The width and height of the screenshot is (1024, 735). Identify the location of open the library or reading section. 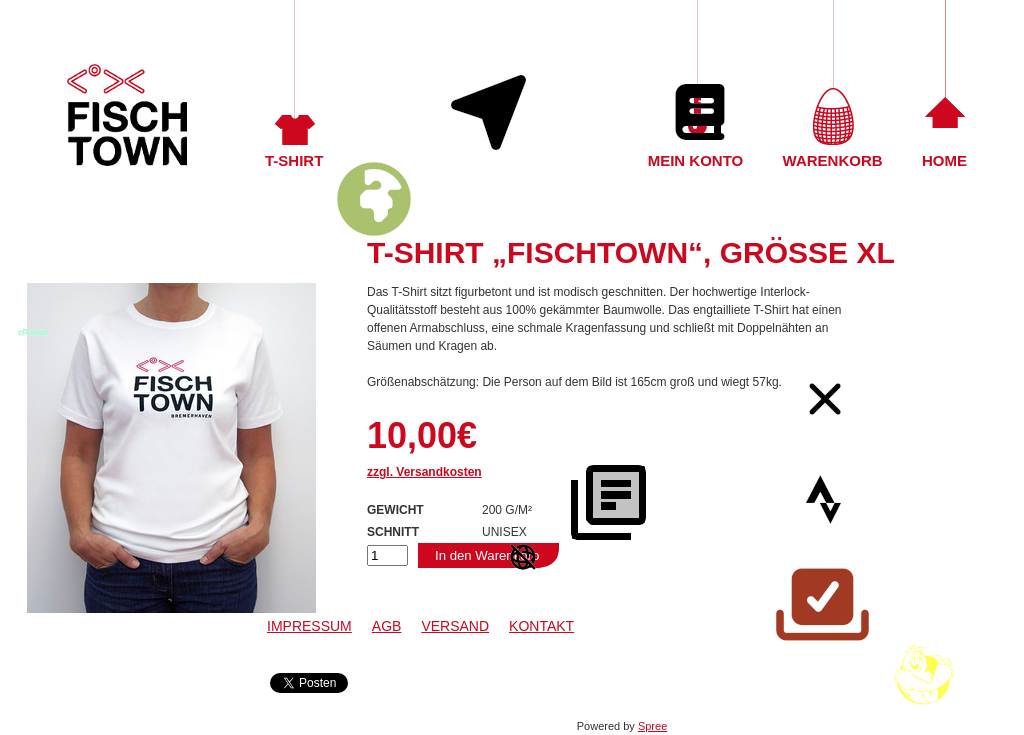
(700, 112).